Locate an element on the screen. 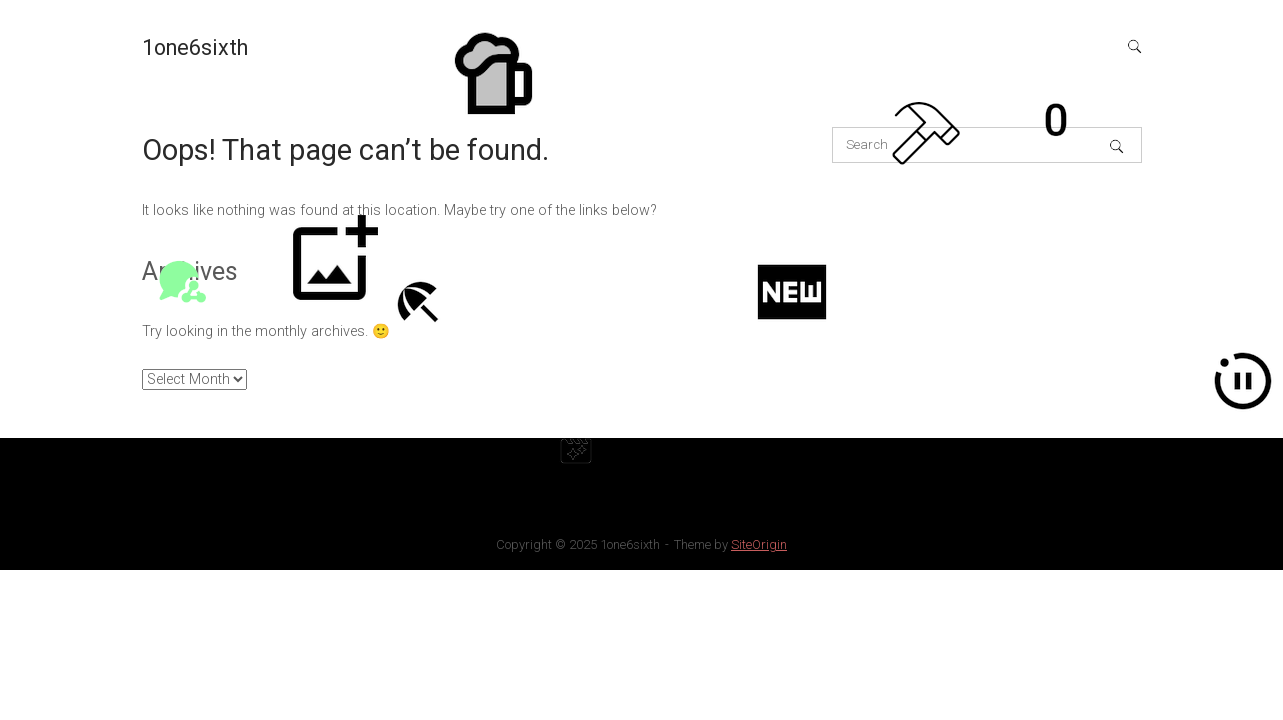 This screenshot has width=1283, height=720. view connected conversations or message threads is located at coordinates (181, 280).